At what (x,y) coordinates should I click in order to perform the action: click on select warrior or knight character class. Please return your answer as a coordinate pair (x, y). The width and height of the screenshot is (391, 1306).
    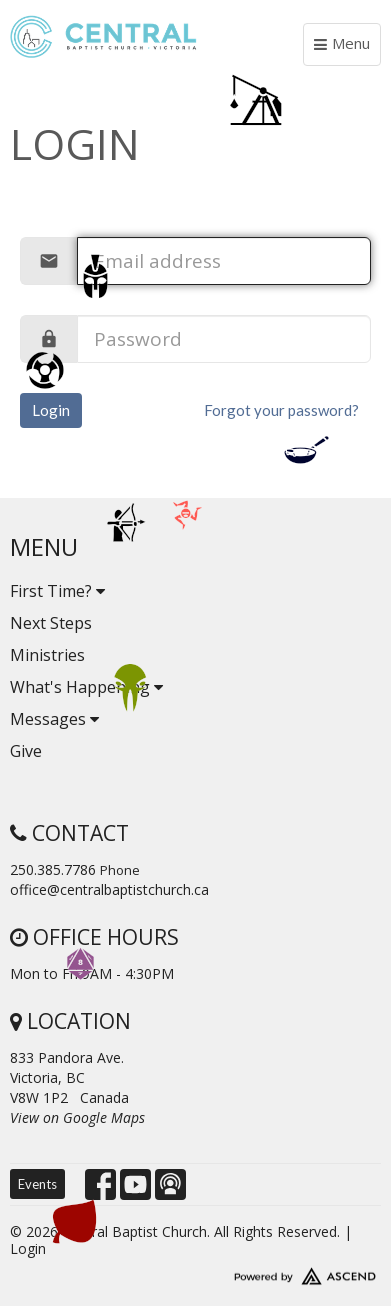
    Looking at the image, I should click on (95, 276).